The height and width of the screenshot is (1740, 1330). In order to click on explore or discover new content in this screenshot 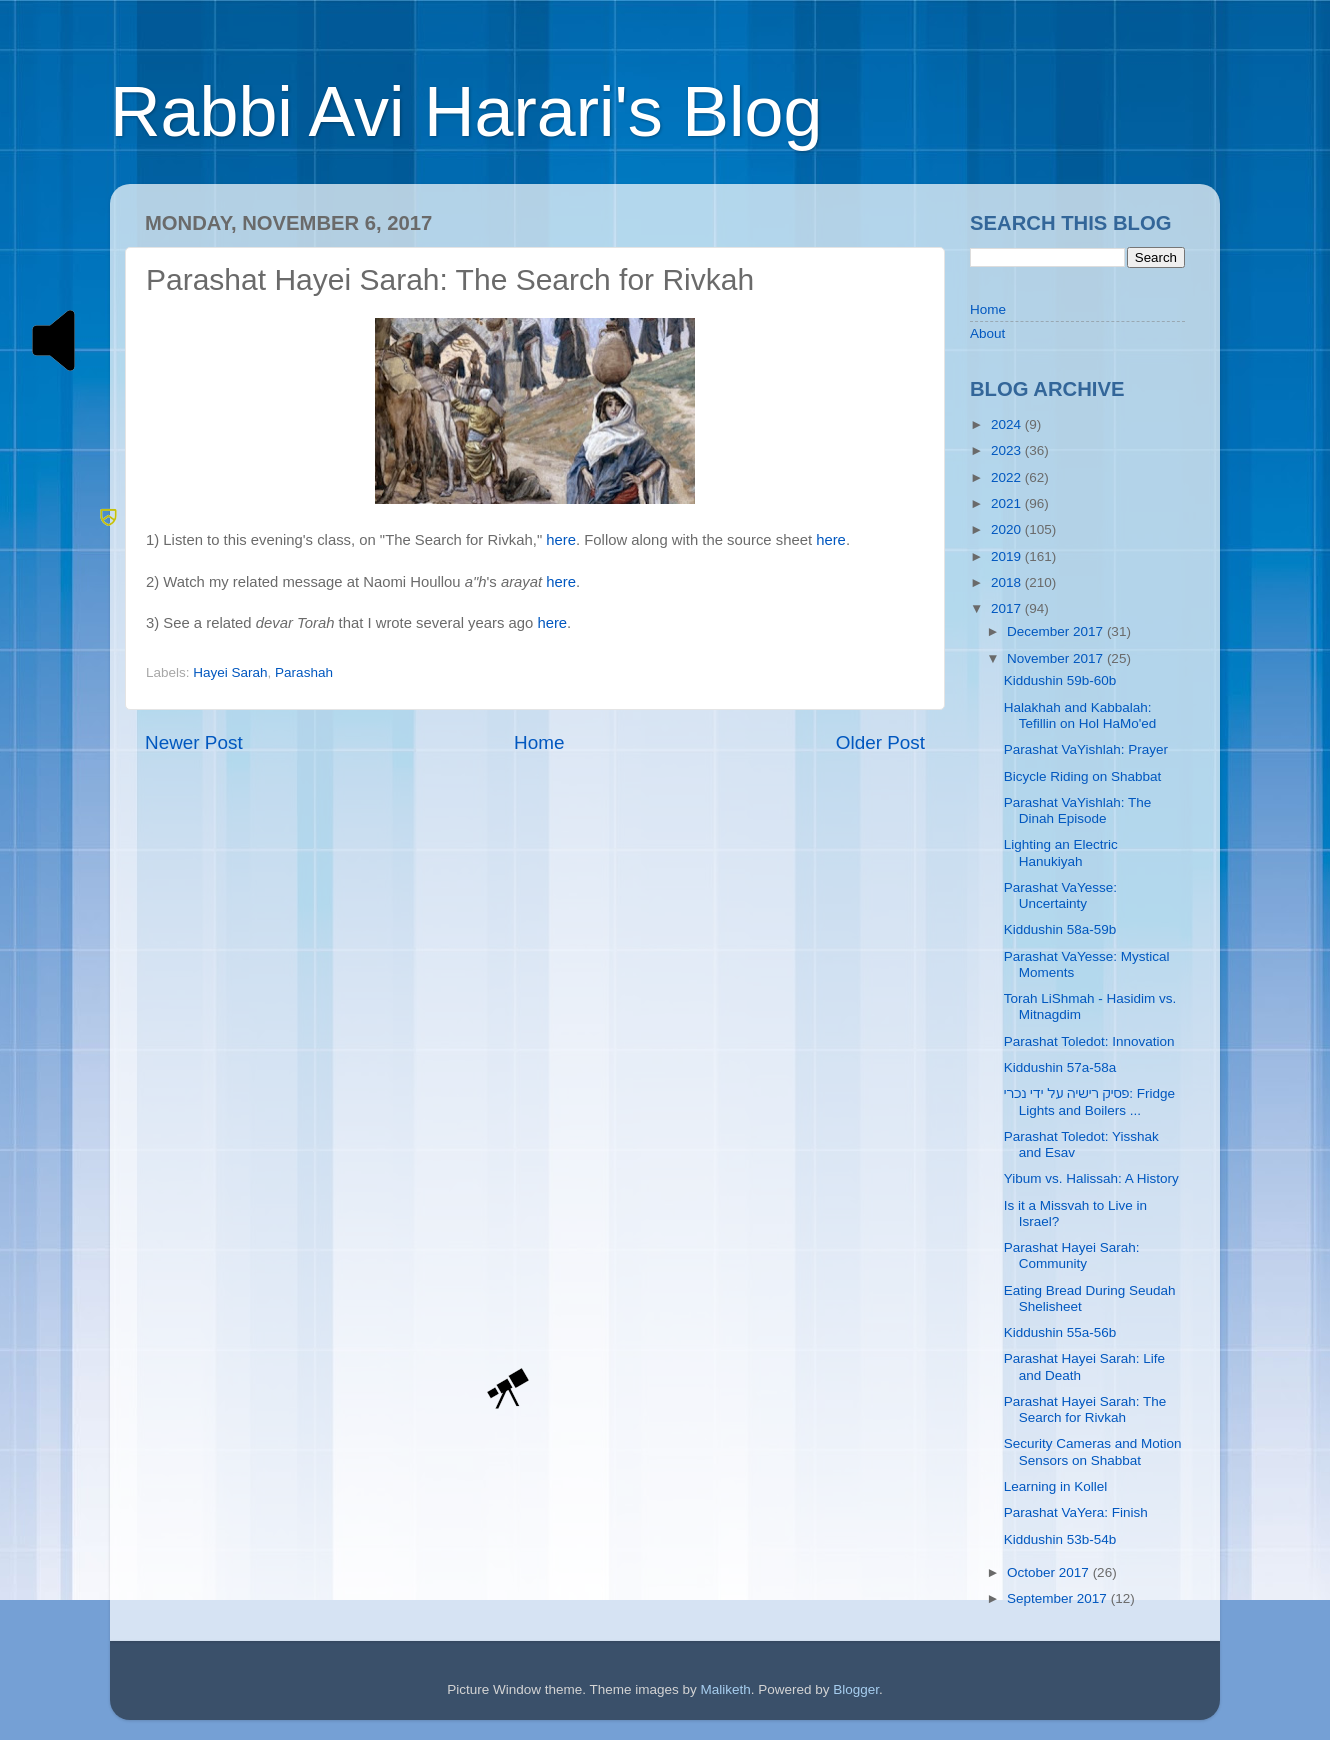, I will do `click(508, 1389)`.